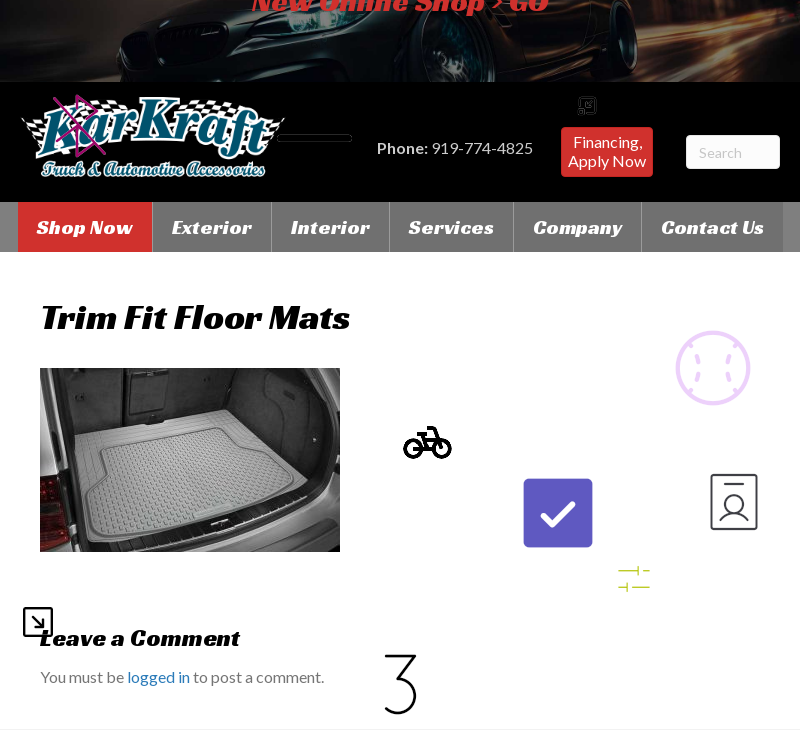 The image size is (800, 730). Describe the element at coordinates (427, 442) in the screenshot. I see `select bicycle as transportation mode` at that location.